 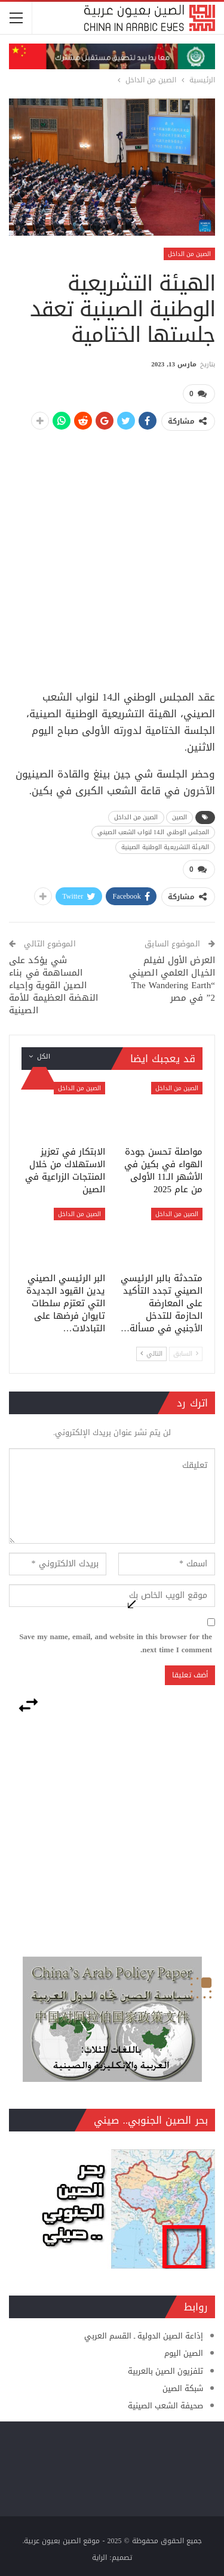 I want to click on swap or exchange items, so click(x=28, y=1705).